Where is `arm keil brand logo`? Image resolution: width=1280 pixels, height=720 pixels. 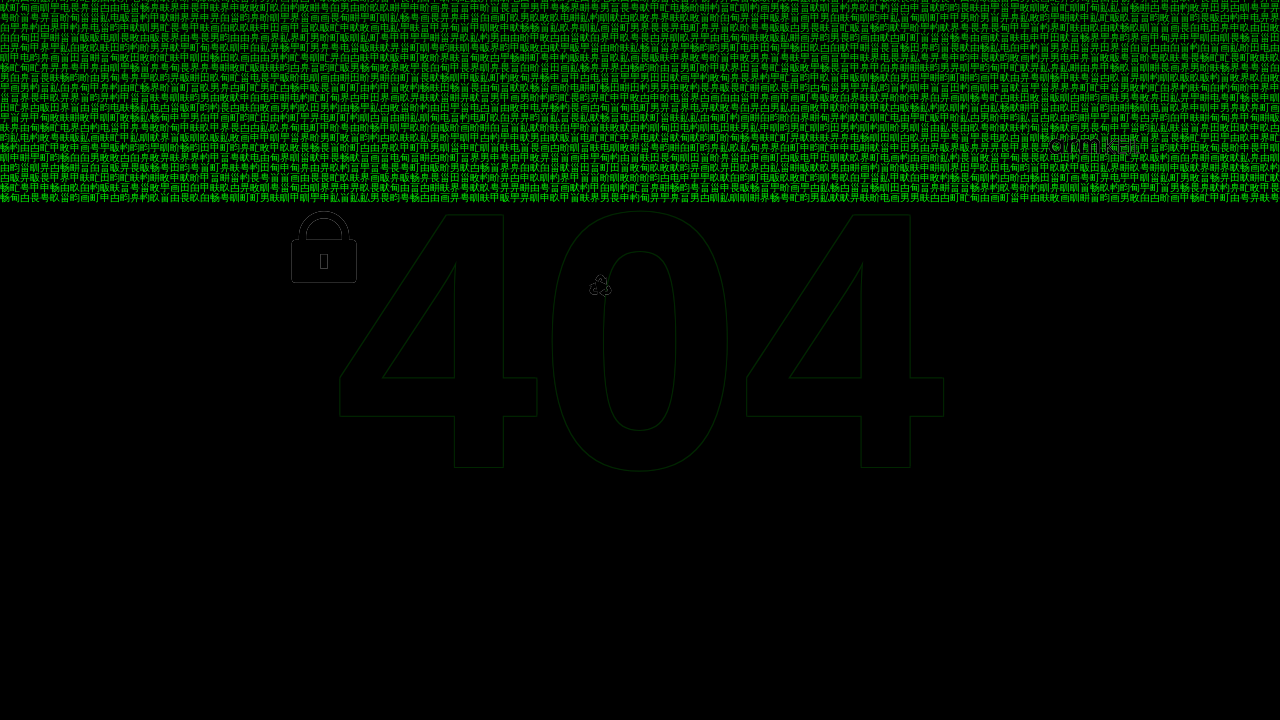 arm keil brand logo is located at coordinates (1094, 146).